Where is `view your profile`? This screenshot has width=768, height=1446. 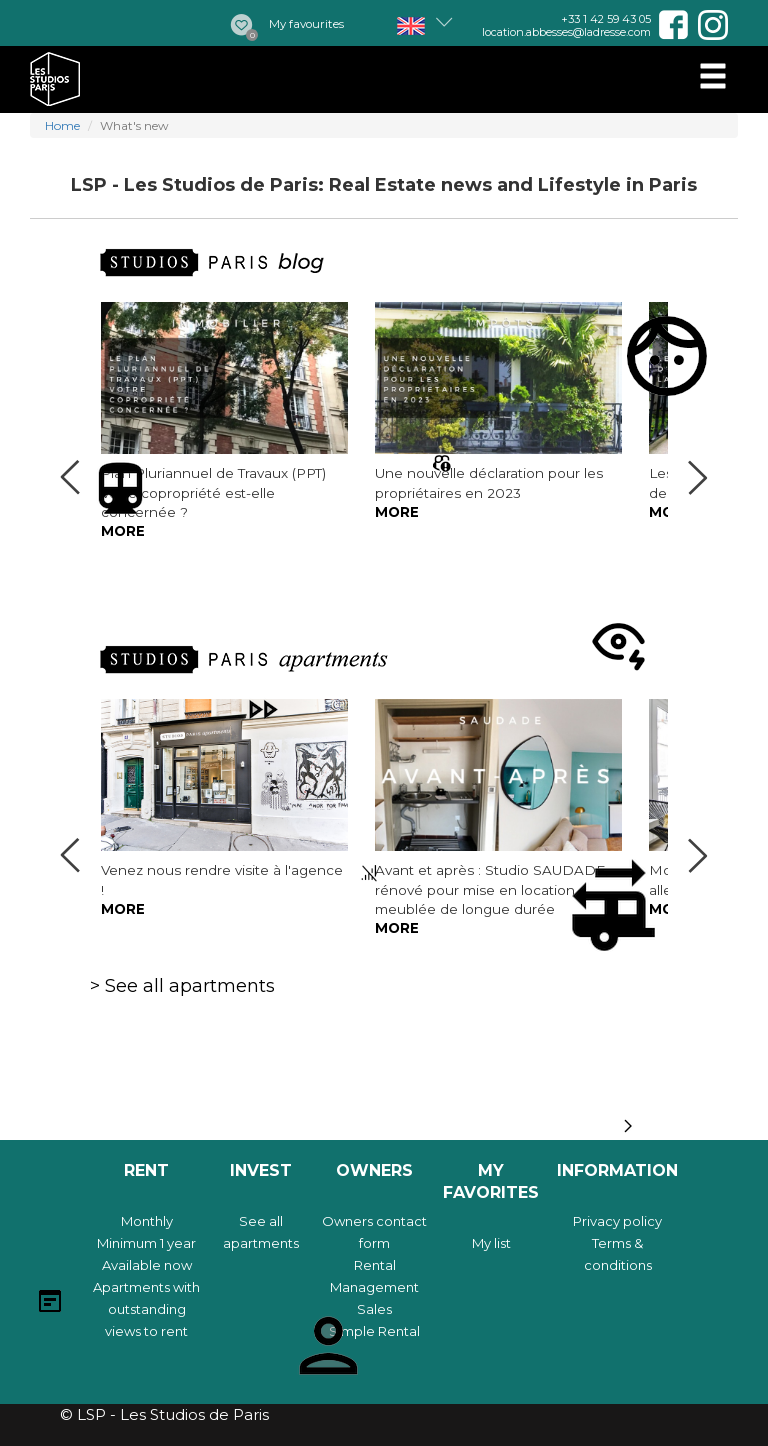 view your profile is located at coordinates (328, 1345).